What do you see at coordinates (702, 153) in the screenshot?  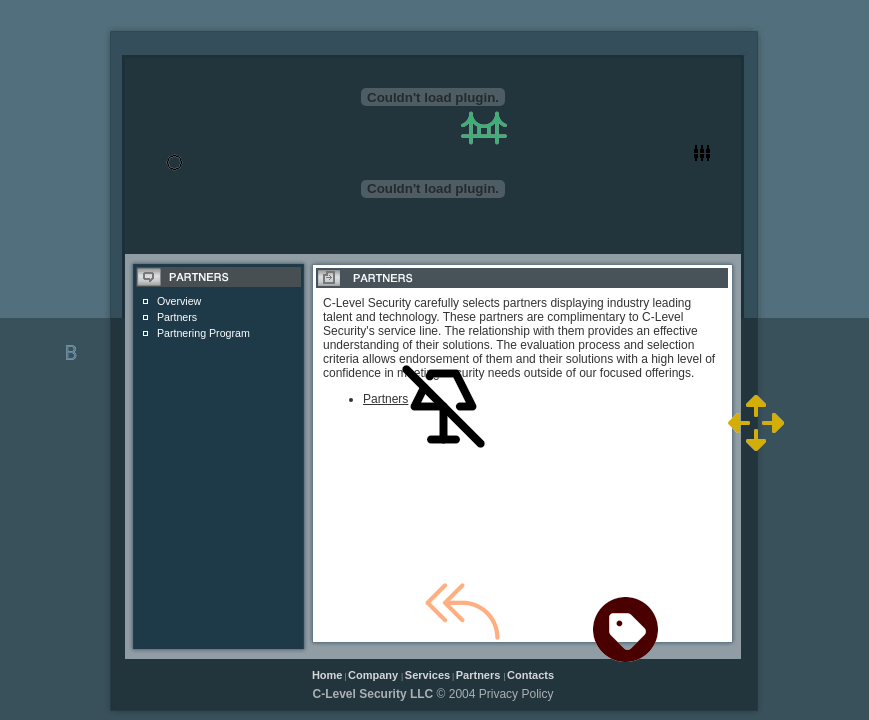 I see `configure audio or video input components` at bounding box center [702, 153].